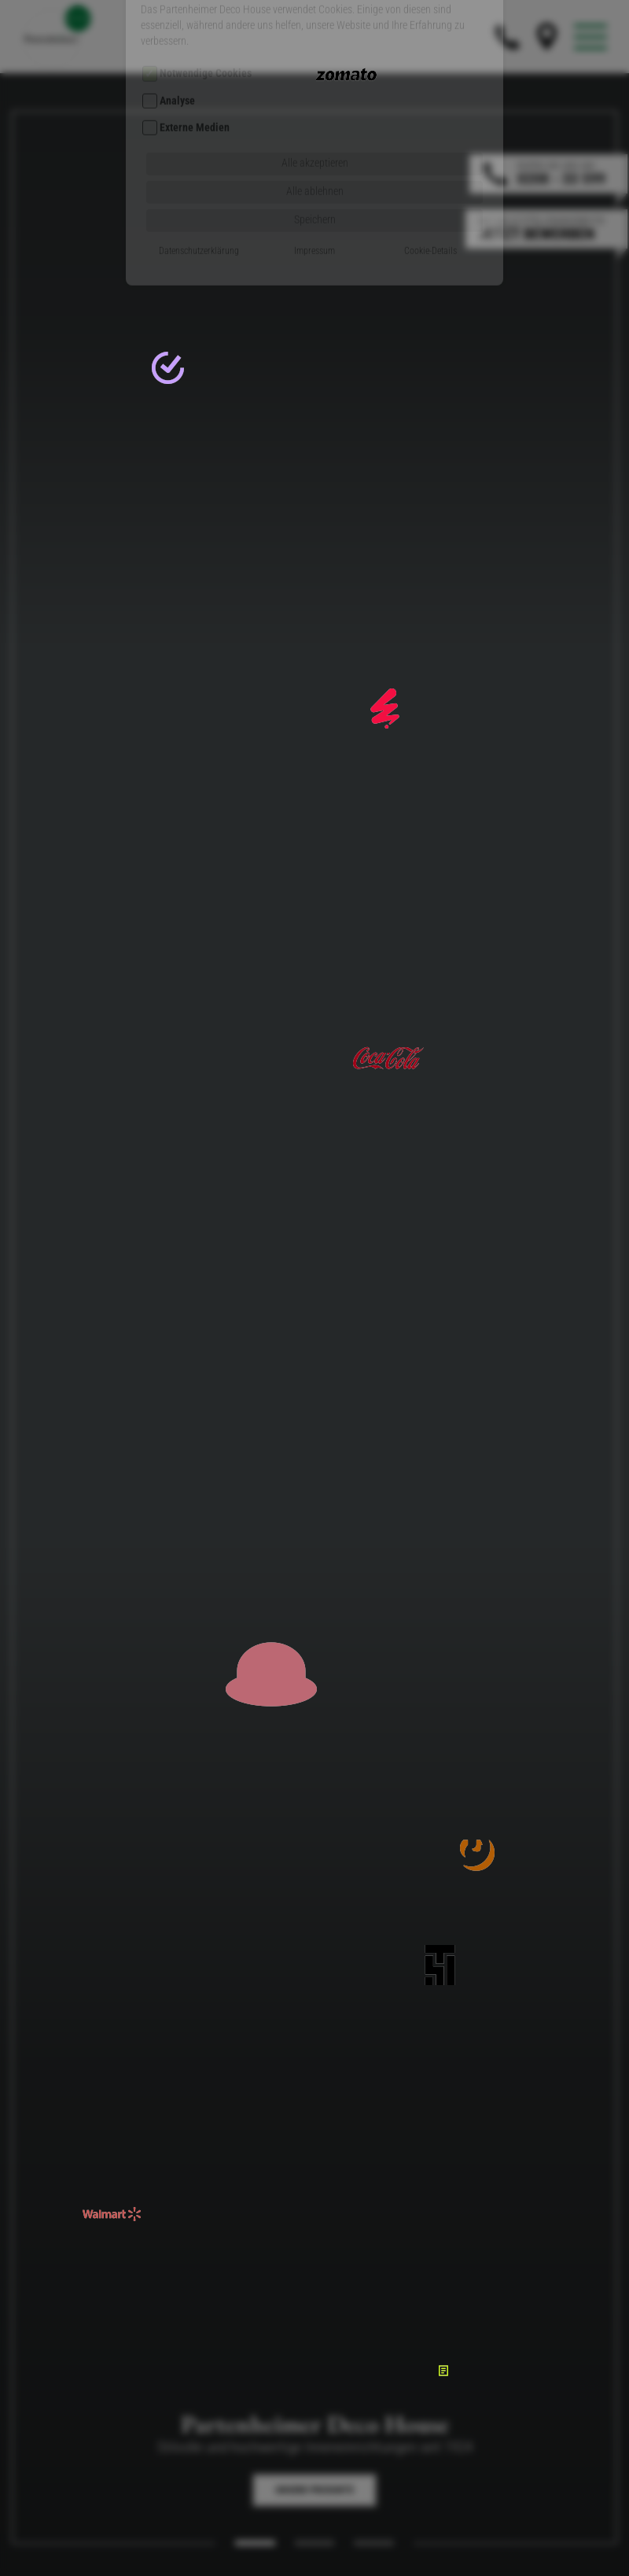 The image size is (629, 2576). I want to click on visit envato marketplace, so click(384, 708).